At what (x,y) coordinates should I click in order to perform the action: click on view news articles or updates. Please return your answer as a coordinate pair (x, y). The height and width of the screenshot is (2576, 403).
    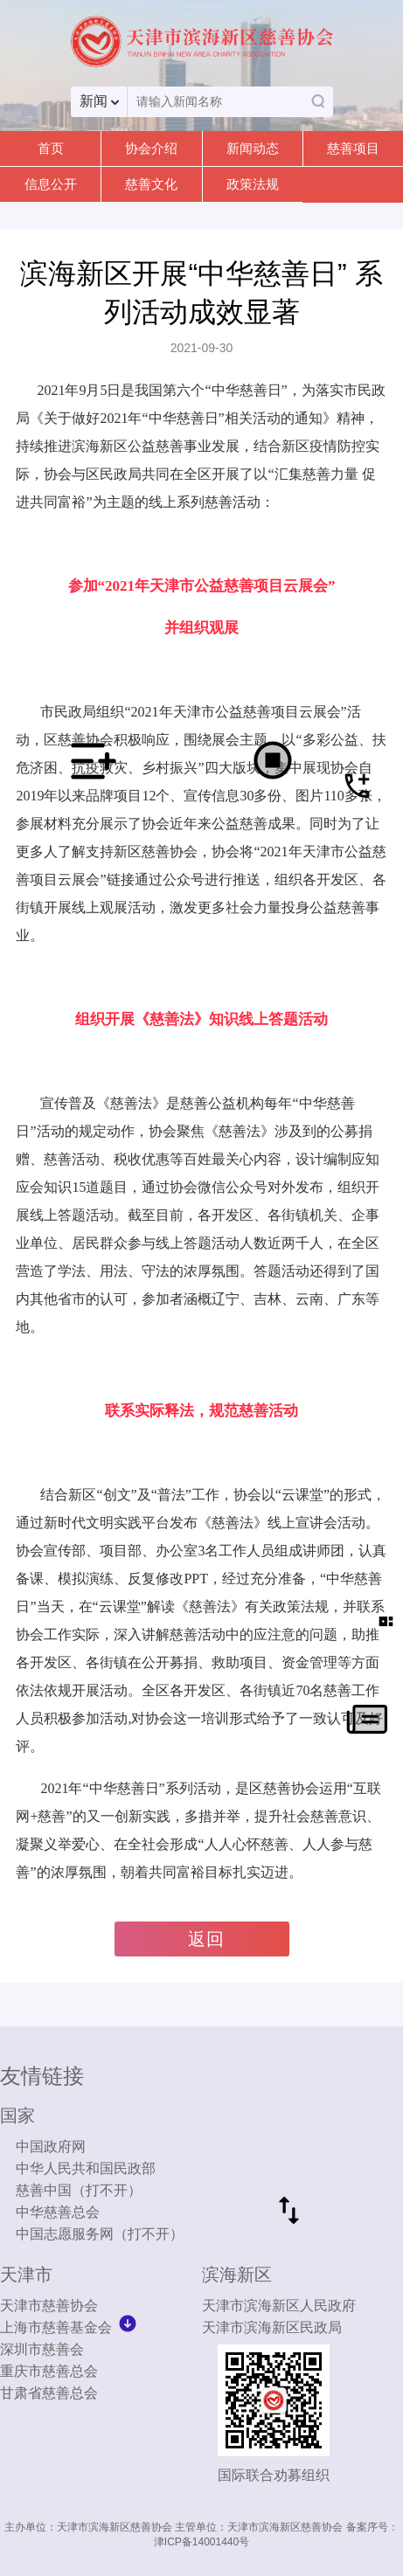
    Looking at the image, I should click on (368, 1719).